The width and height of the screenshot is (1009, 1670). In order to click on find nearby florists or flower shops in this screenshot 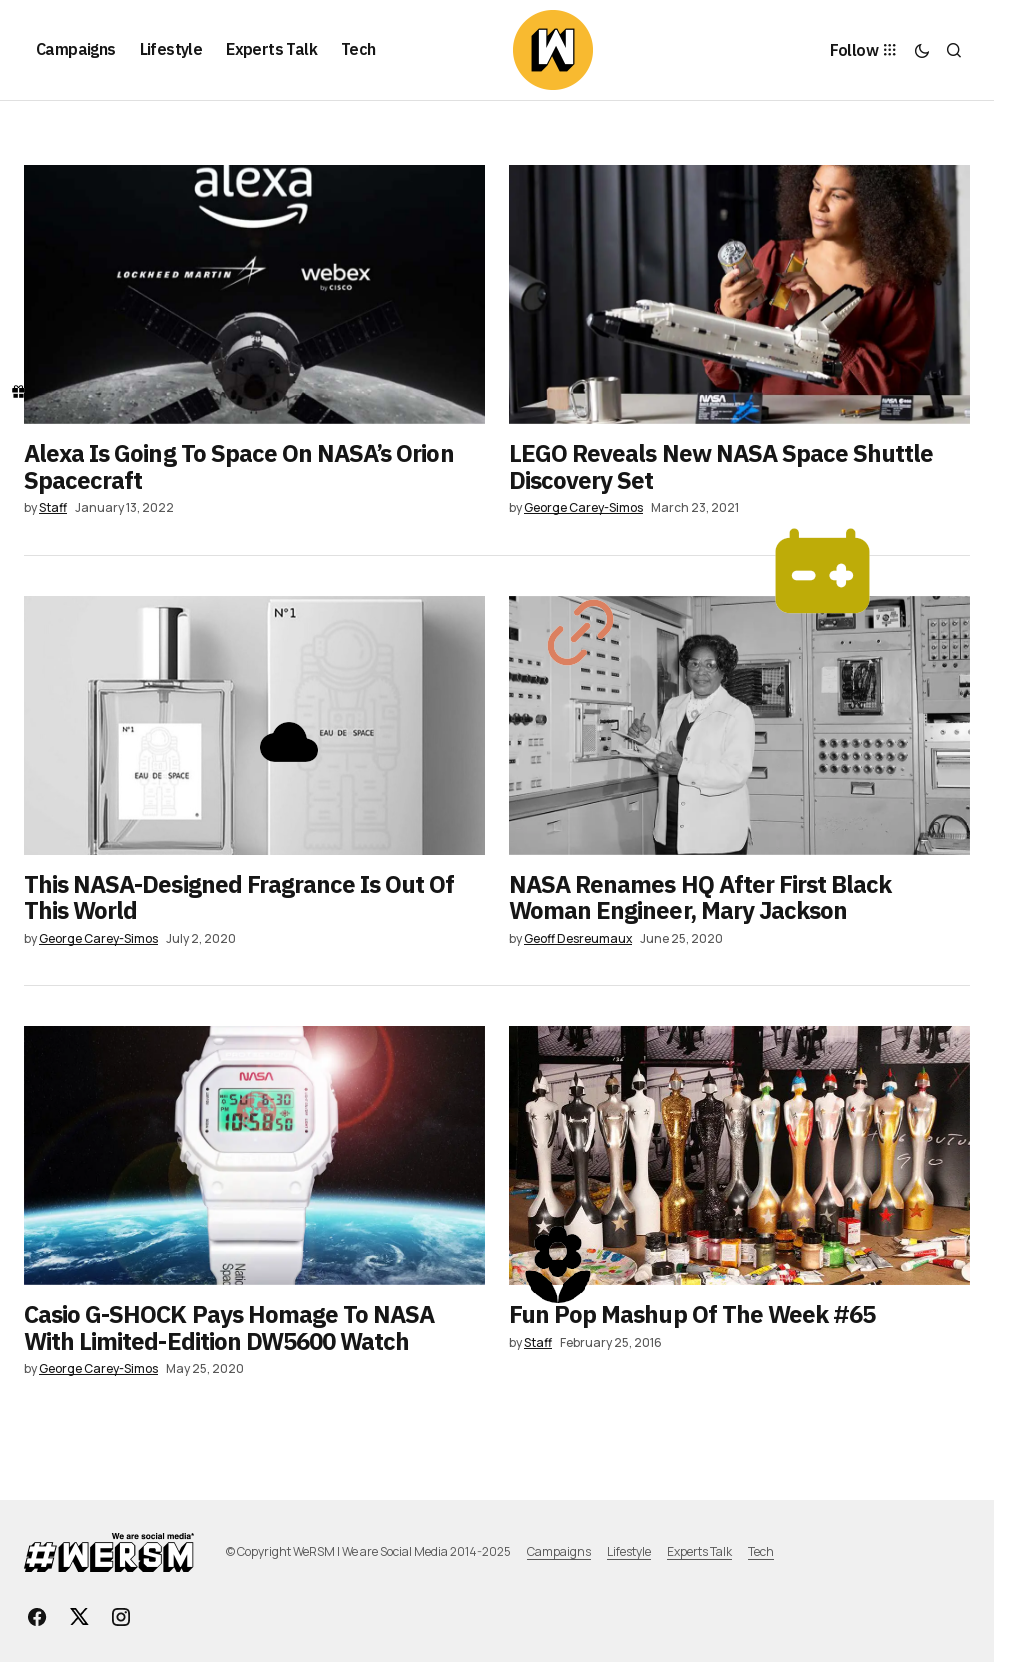, I will do `click(558, 1266)`.